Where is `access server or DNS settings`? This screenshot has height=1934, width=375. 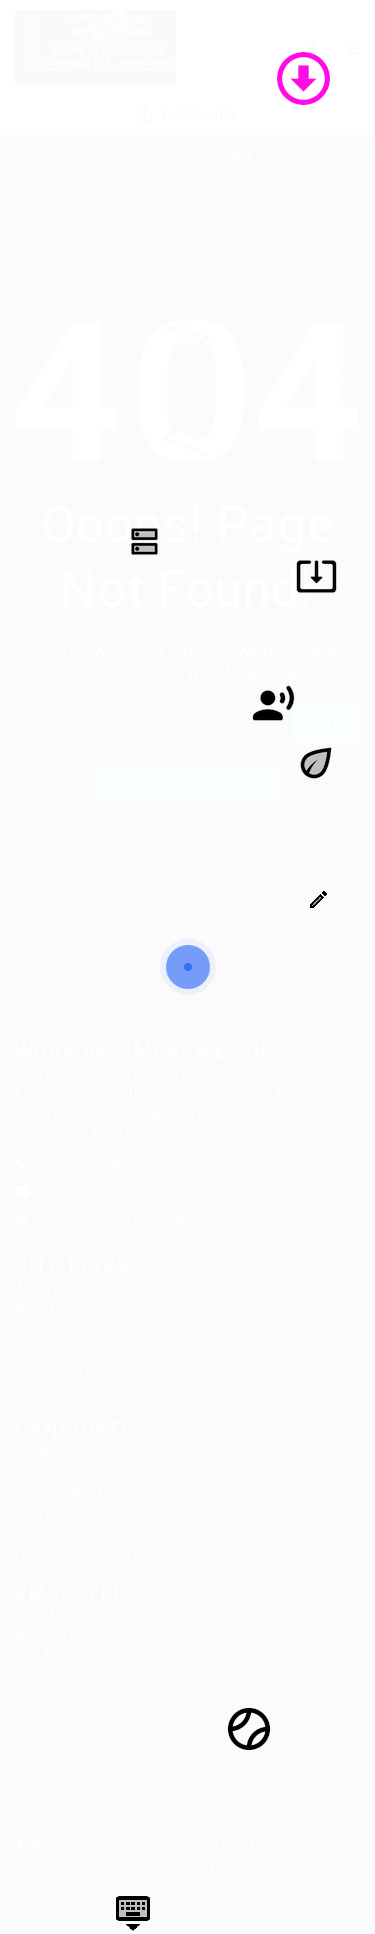 access server or DNS settings is located at coordinates (144, 541).